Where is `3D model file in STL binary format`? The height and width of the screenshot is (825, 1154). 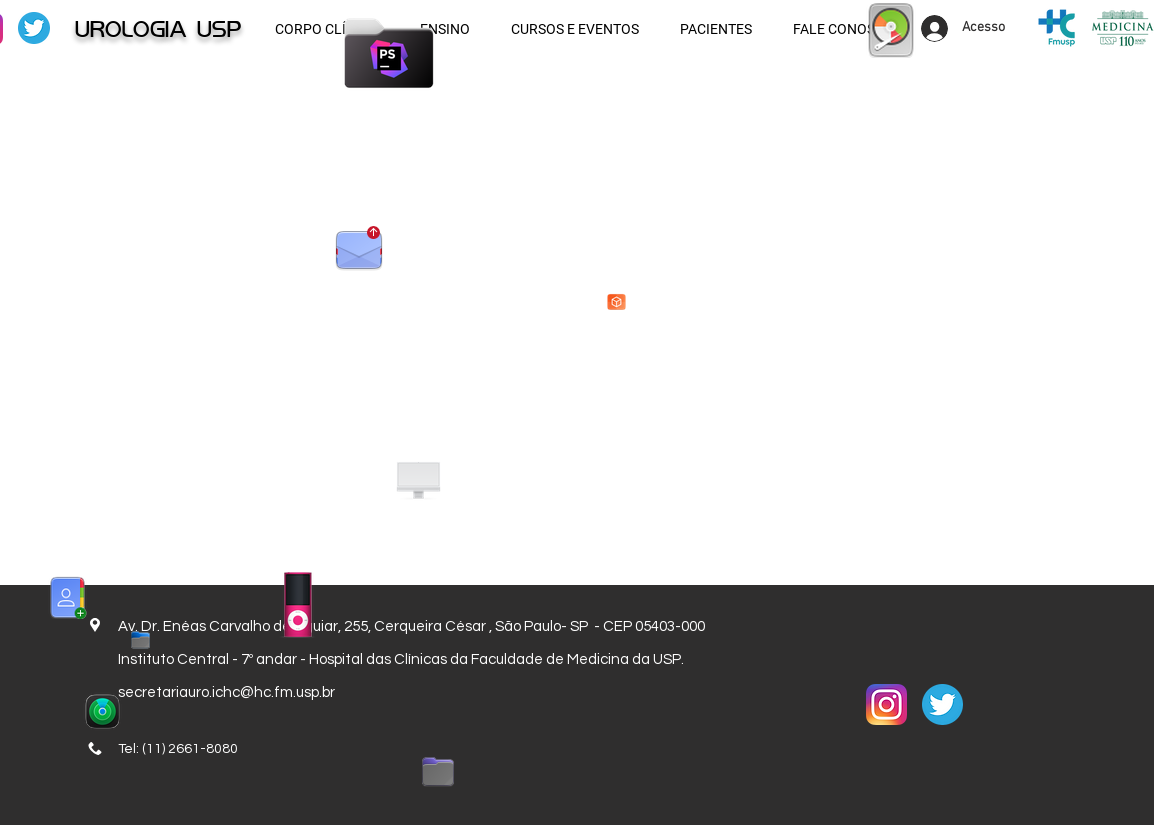 3D model file in STL binary format is located at coordinates (616, 301).